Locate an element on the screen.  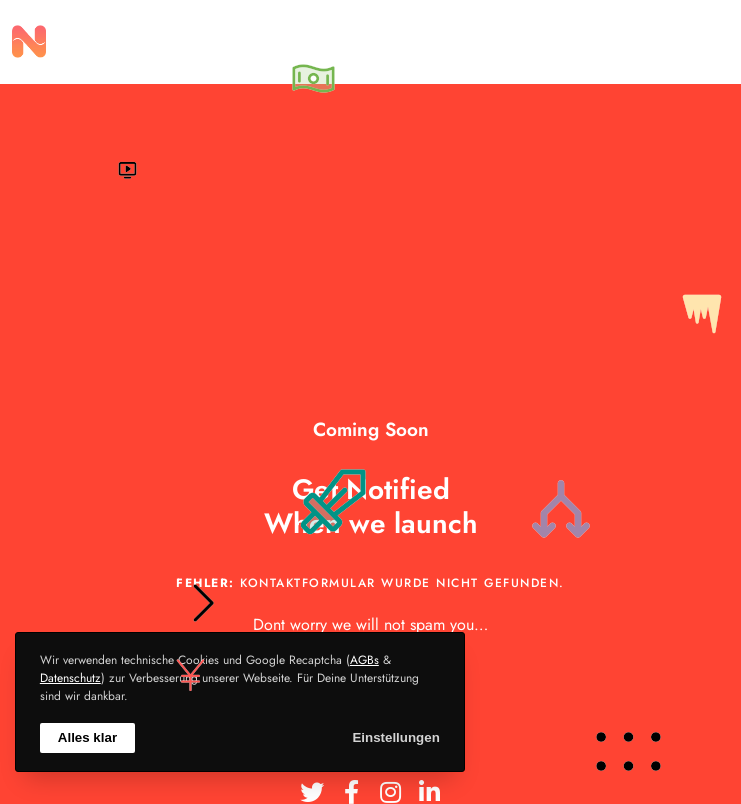
view prices in japanese yen is located at coordinates (190, 674).